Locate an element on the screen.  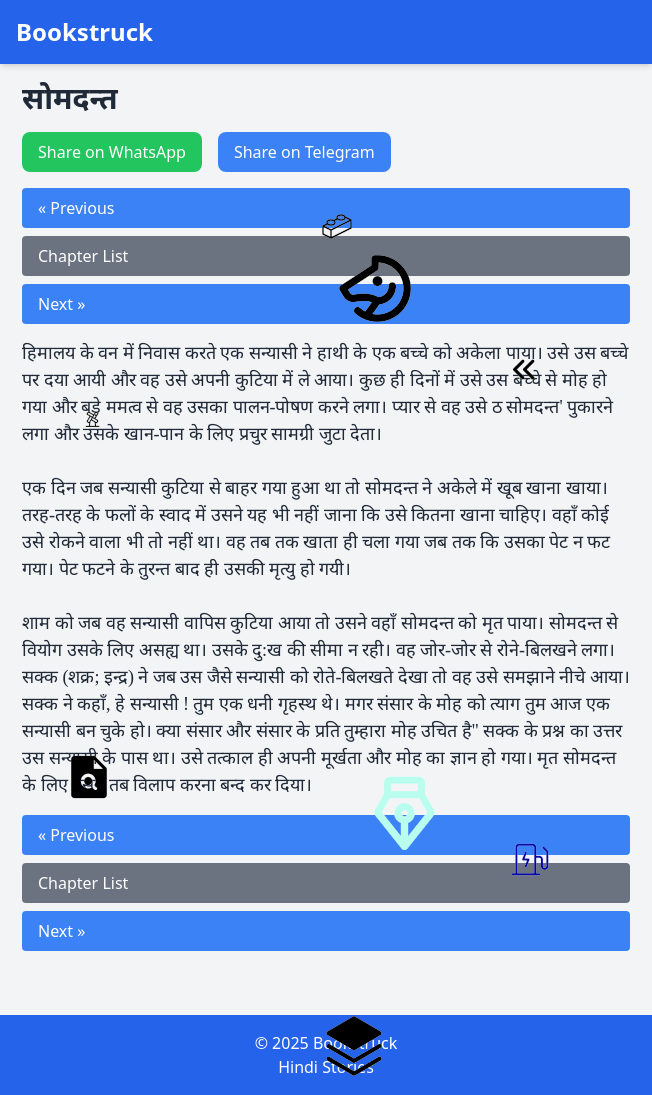
indicates wind or renewable energy settings is located at coordinates (92, 419).